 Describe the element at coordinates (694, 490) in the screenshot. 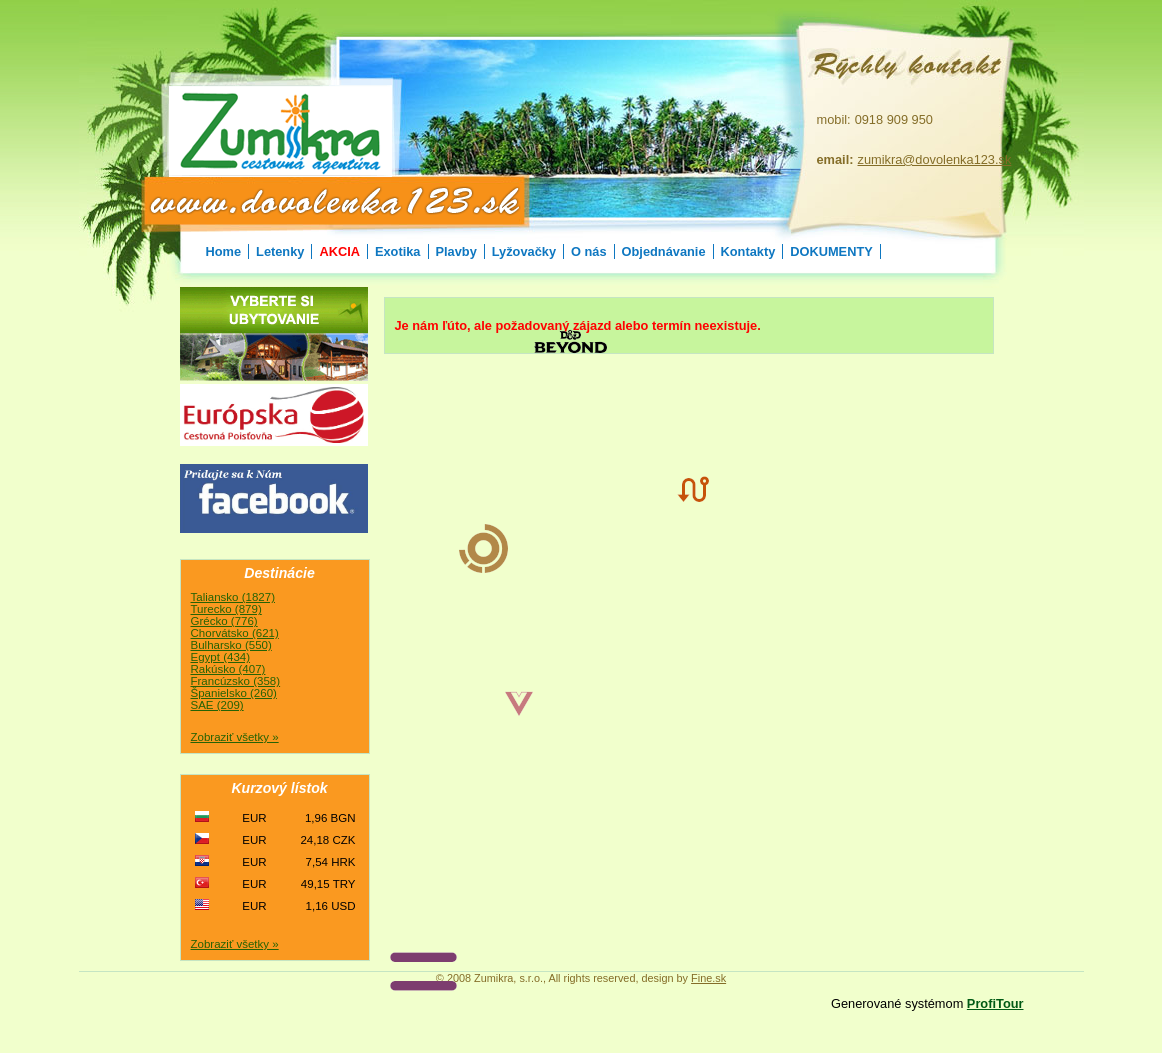

I see `view navigation route between two points` at that location.